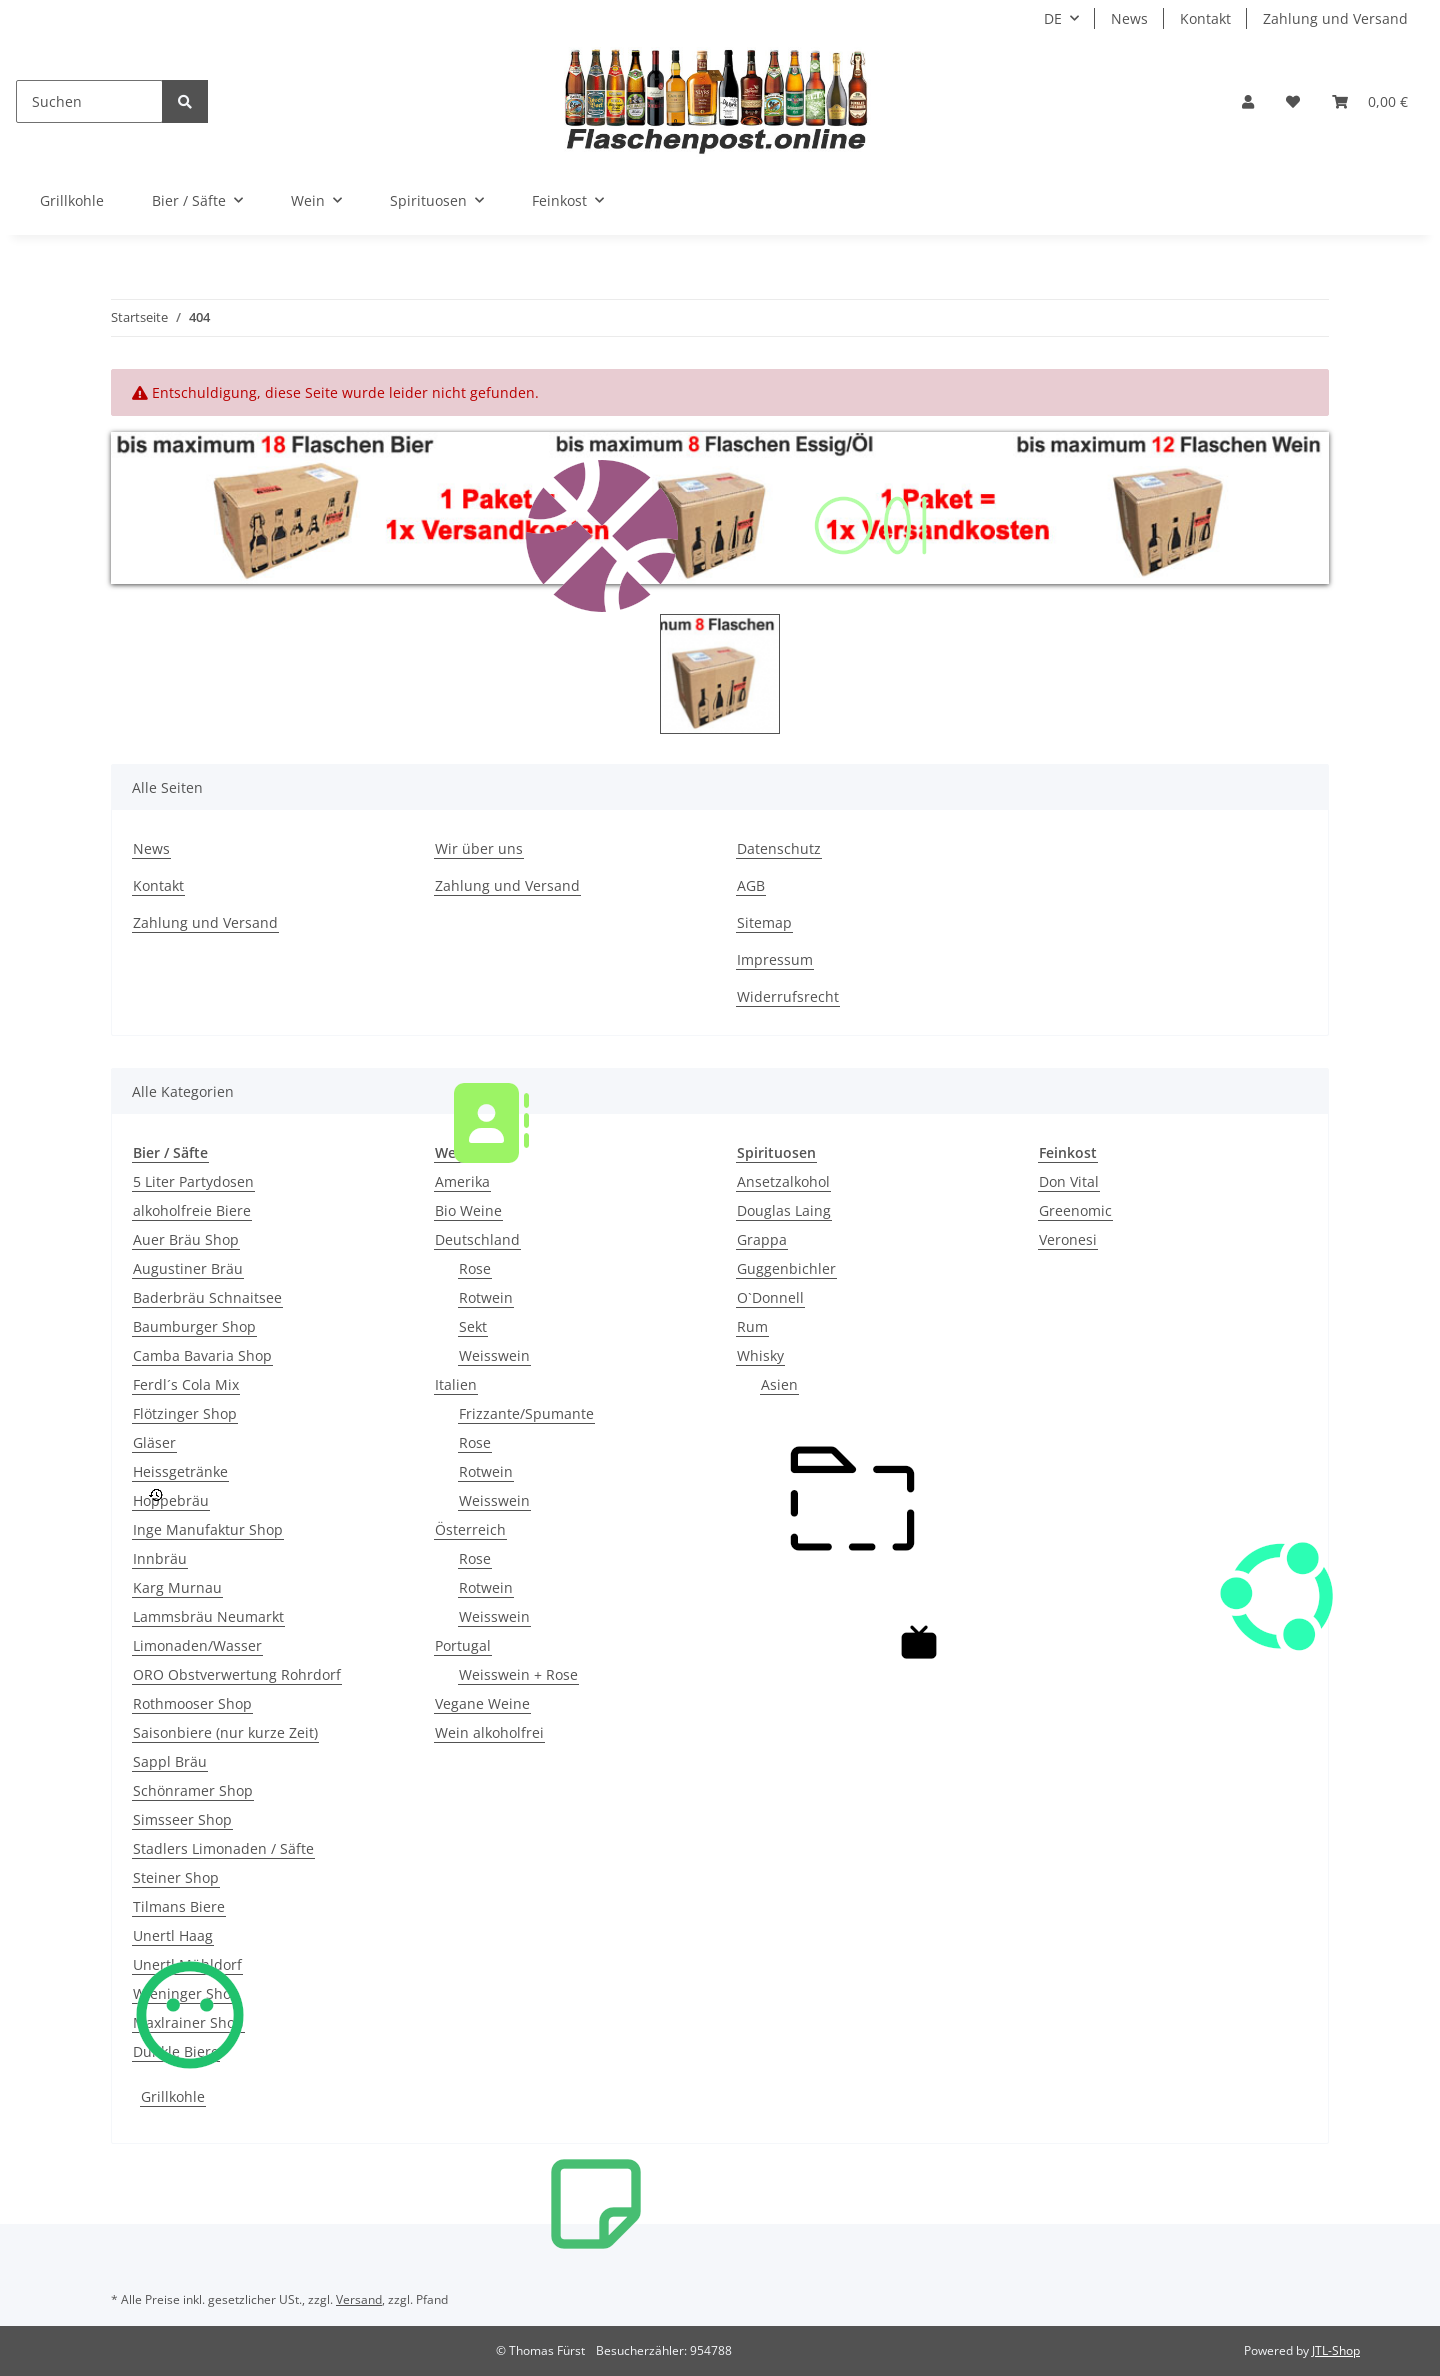 The width and height of the screenshot is (1440, 2376). What do you see at coordinates (190, 2015) in the screenshot?
I see `indicates a neutral or indifferent reaction` at bounding box center [190, 2015].